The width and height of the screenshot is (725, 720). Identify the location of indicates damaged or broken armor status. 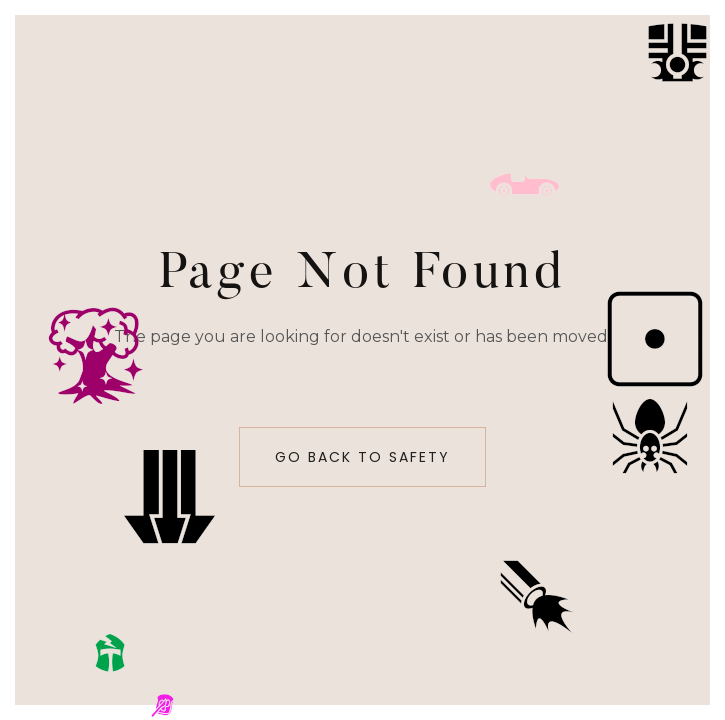
(110, 653).